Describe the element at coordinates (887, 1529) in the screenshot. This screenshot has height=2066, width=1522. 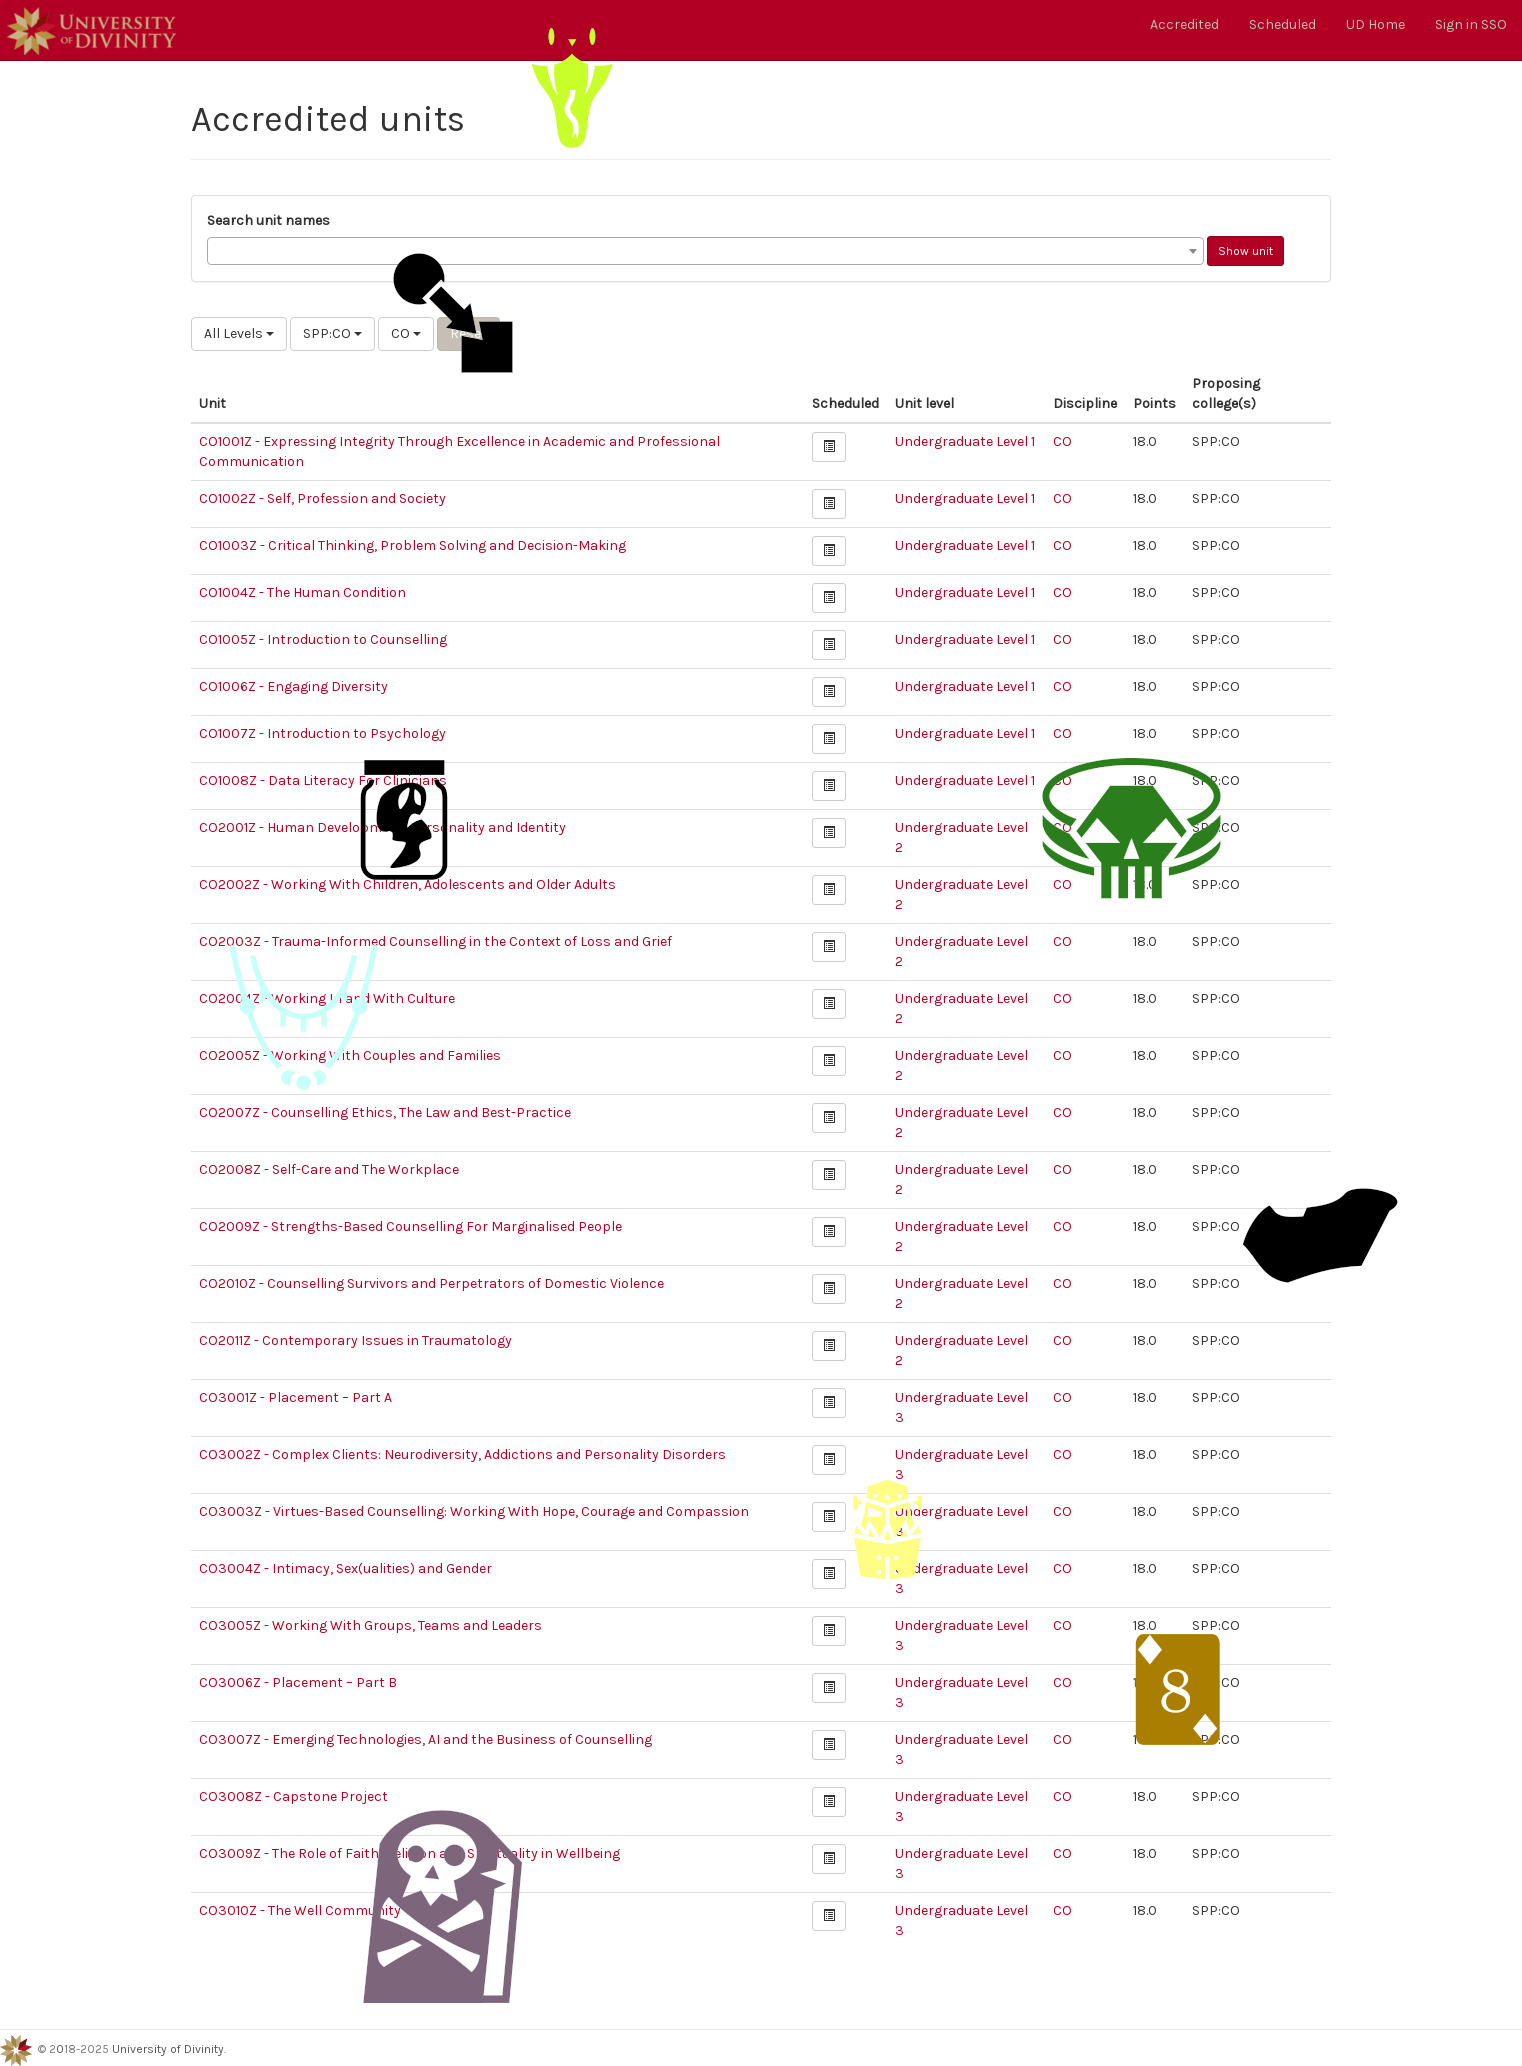
I see `select metal golem character or unit` at that location.